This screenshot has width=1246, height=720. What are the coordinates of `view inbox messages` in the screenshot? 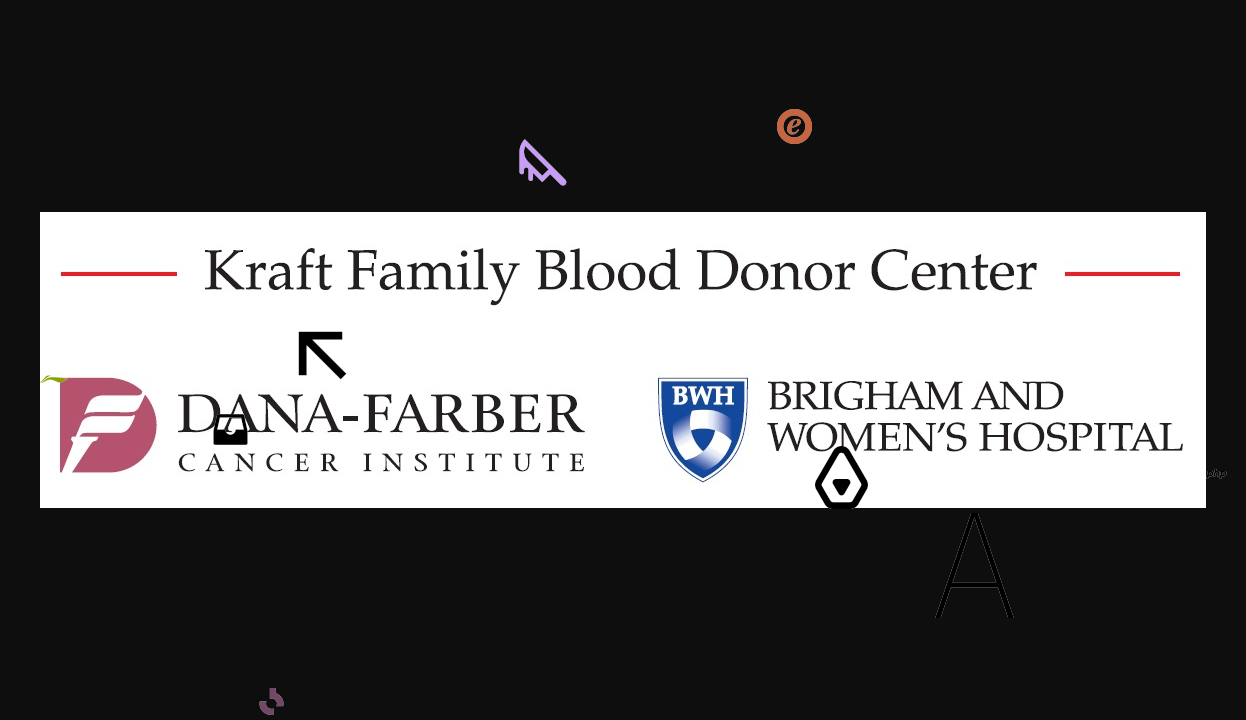 It's located at (230, 429).